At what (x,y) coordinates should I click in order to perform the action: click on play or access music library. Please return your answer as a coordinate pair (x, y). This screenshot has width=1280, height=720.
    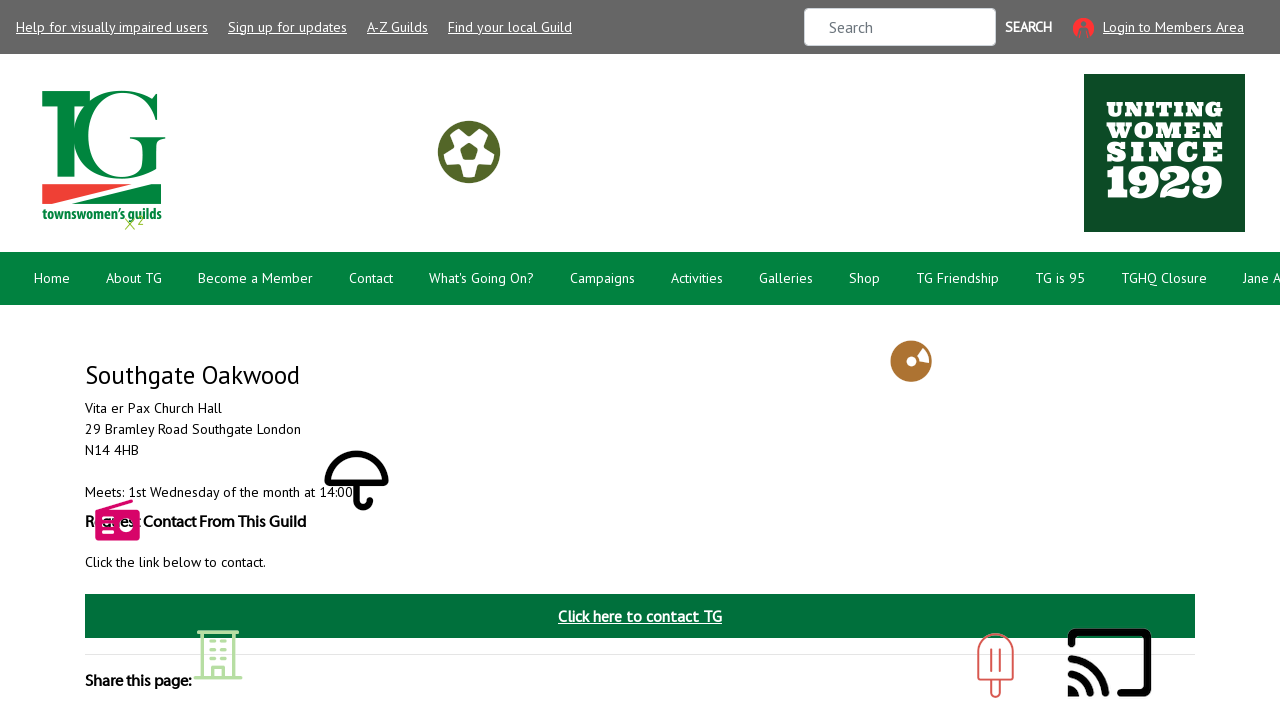
    Looking at the image, I should click on (911, 361).